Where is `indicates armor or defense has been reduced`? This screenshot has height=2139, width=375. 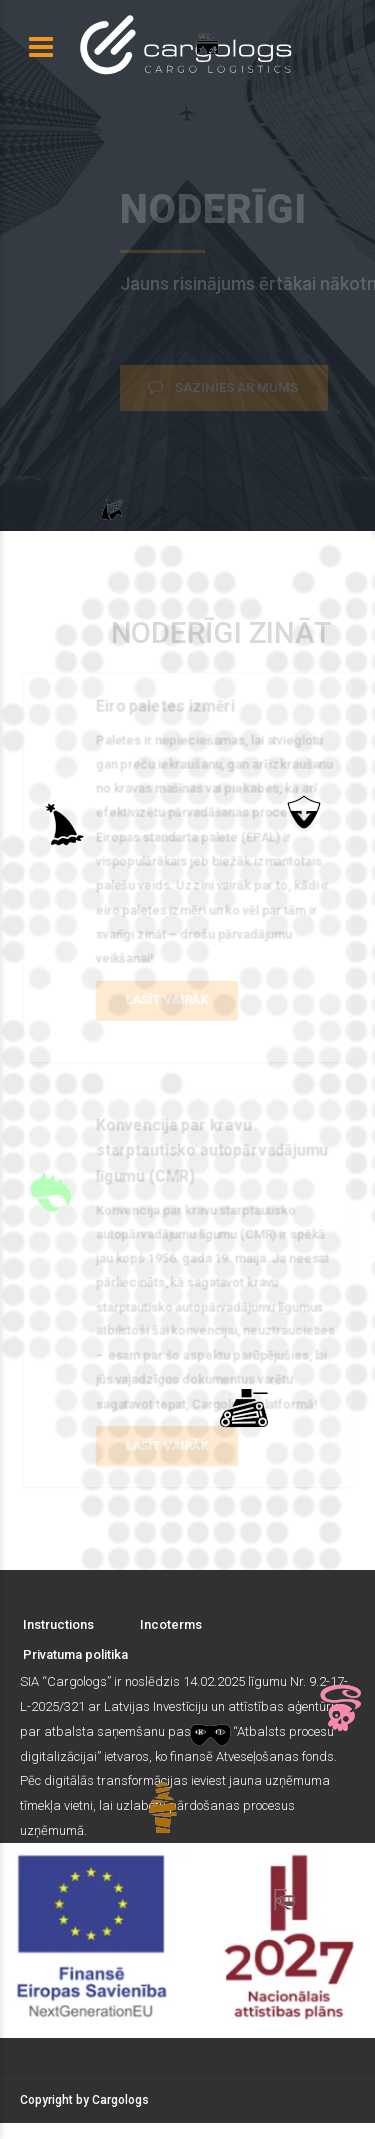 indicates armor or defense has been reduced is located at coordinates (304, 812).